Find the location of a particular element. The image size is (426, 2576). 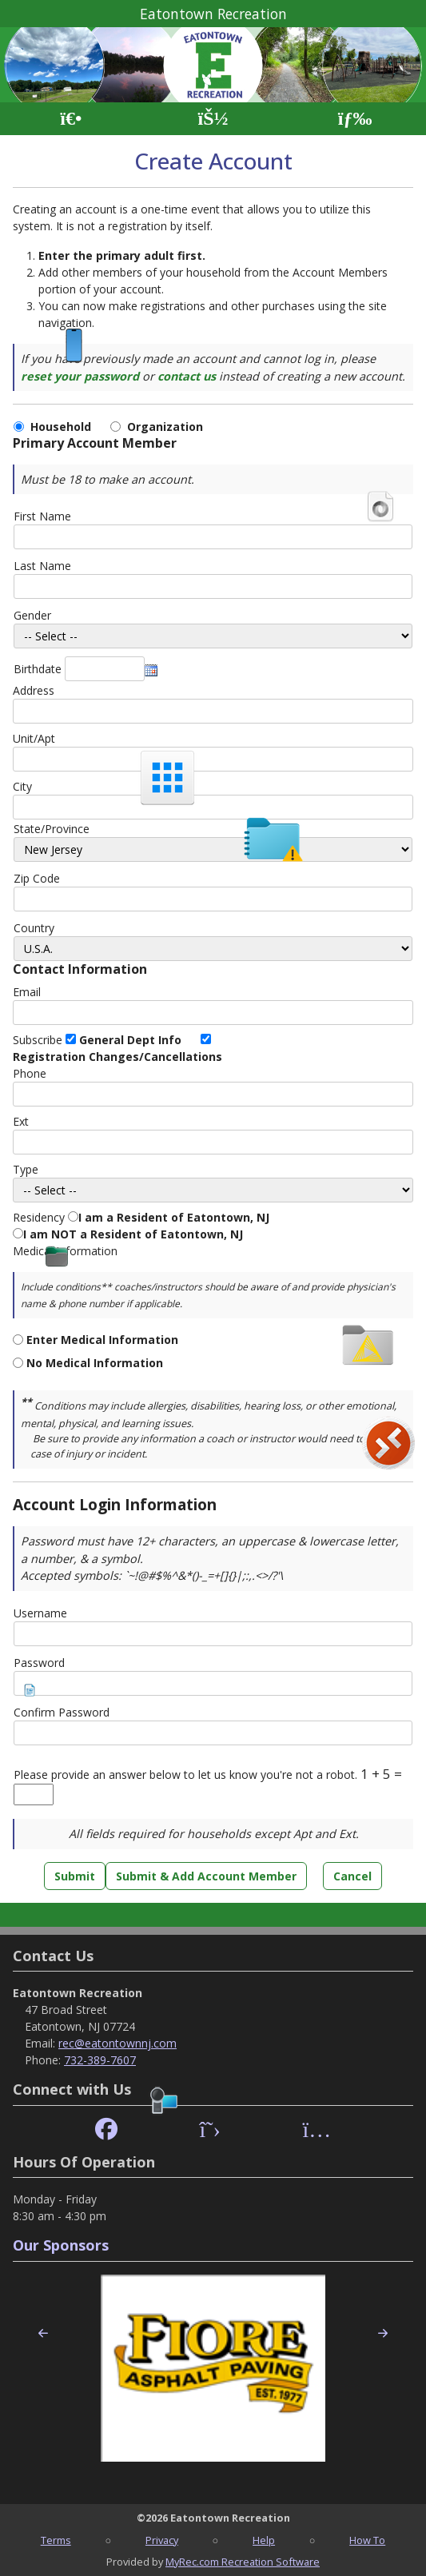

open knime workflow projects folder is located at coordinates (368, 1346).